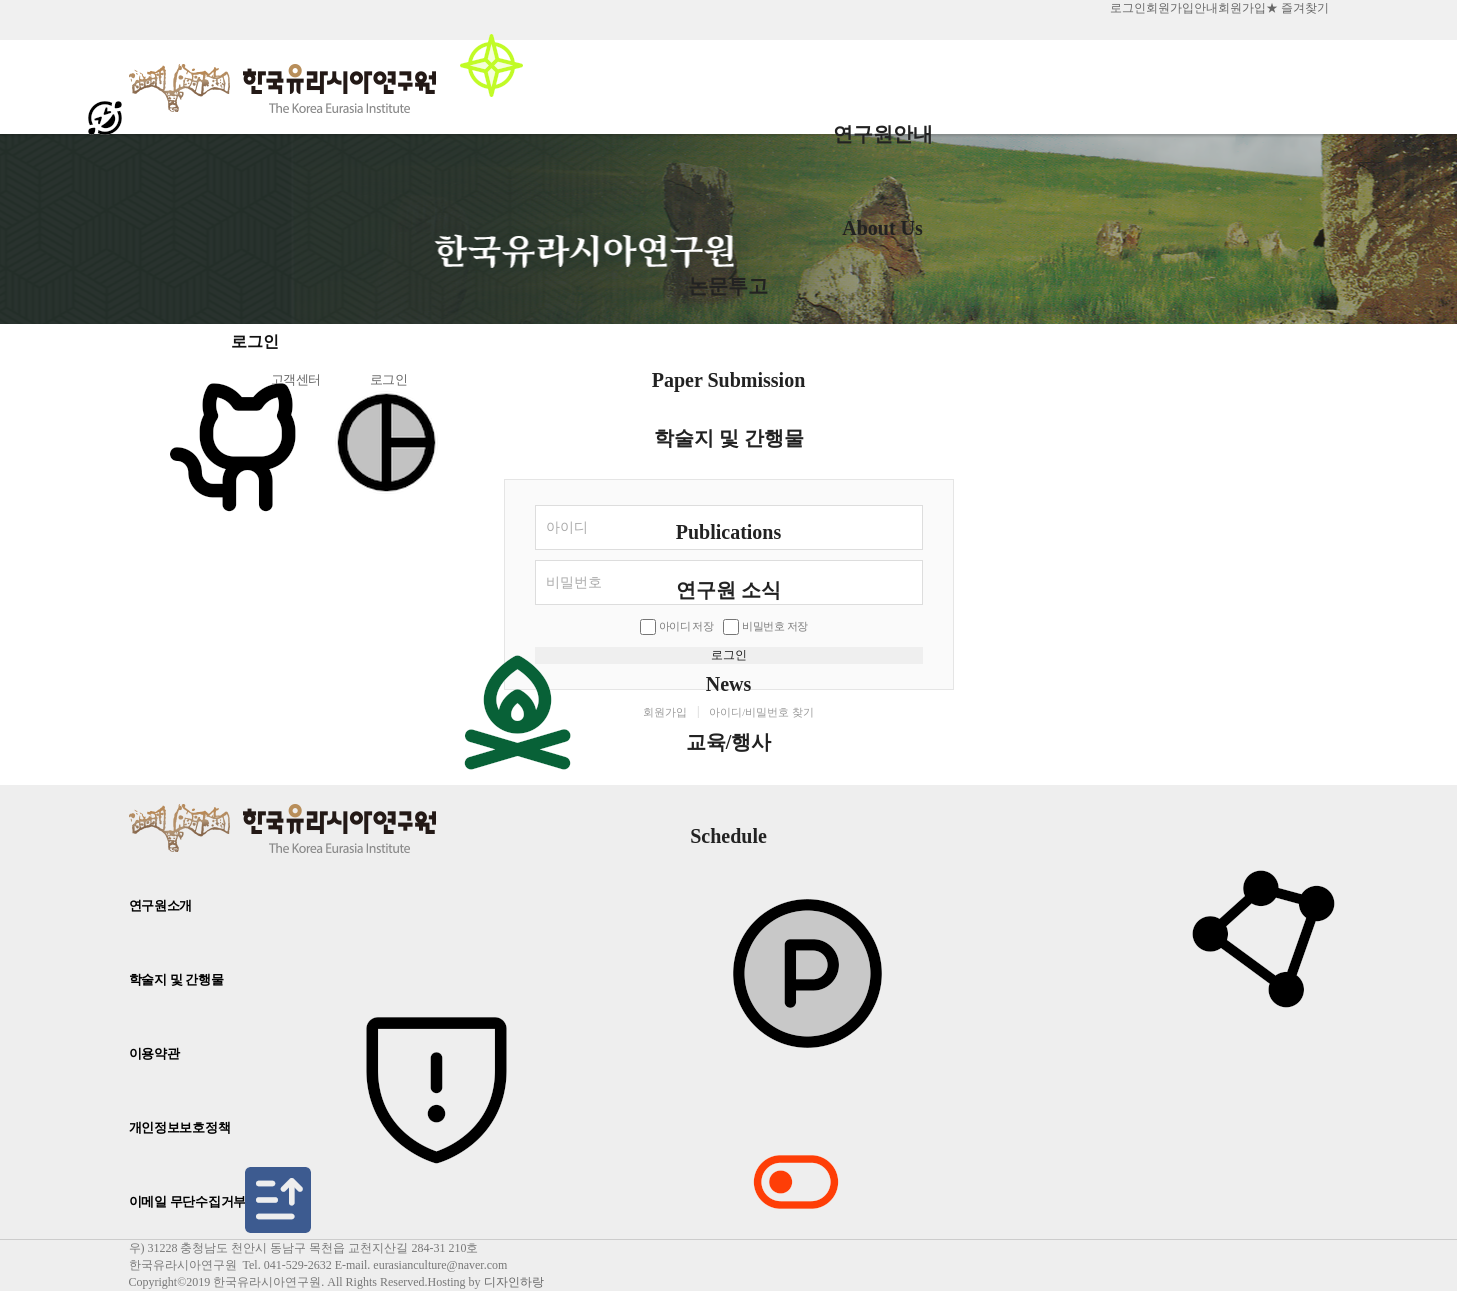  I want to click on navigate or view map orientation, so click(491, 65).